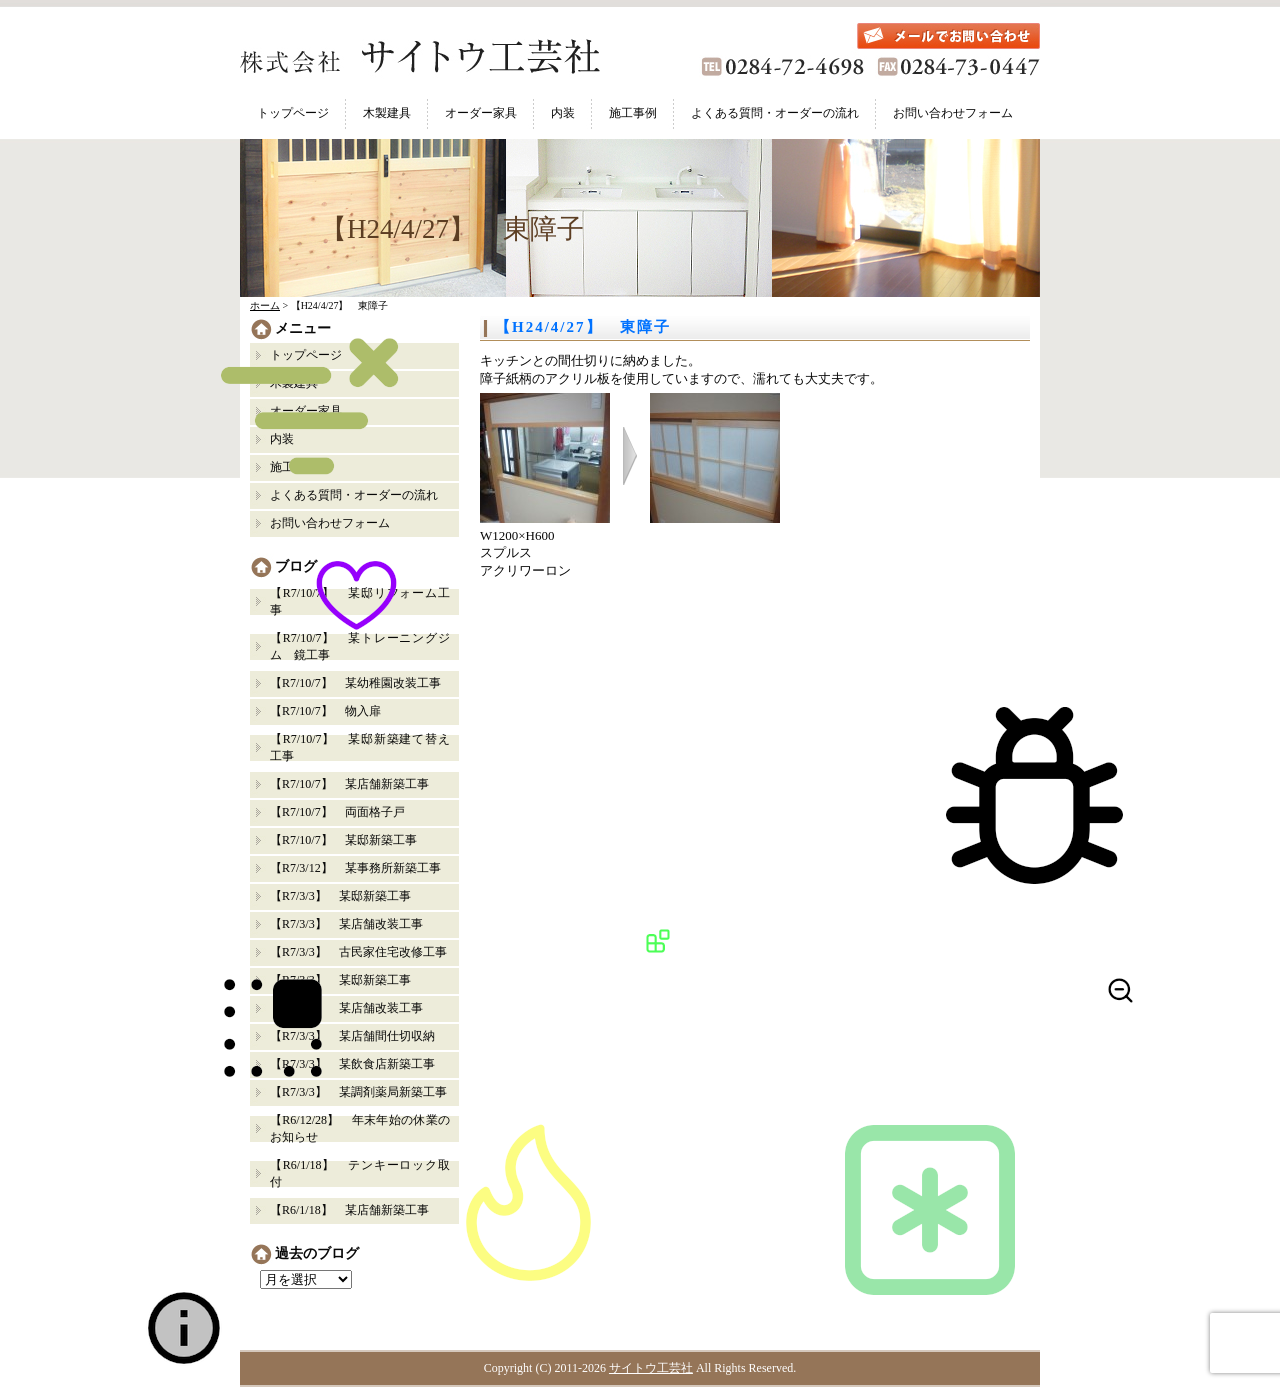  I want to click on view more information about this item, so click(184, 1328).